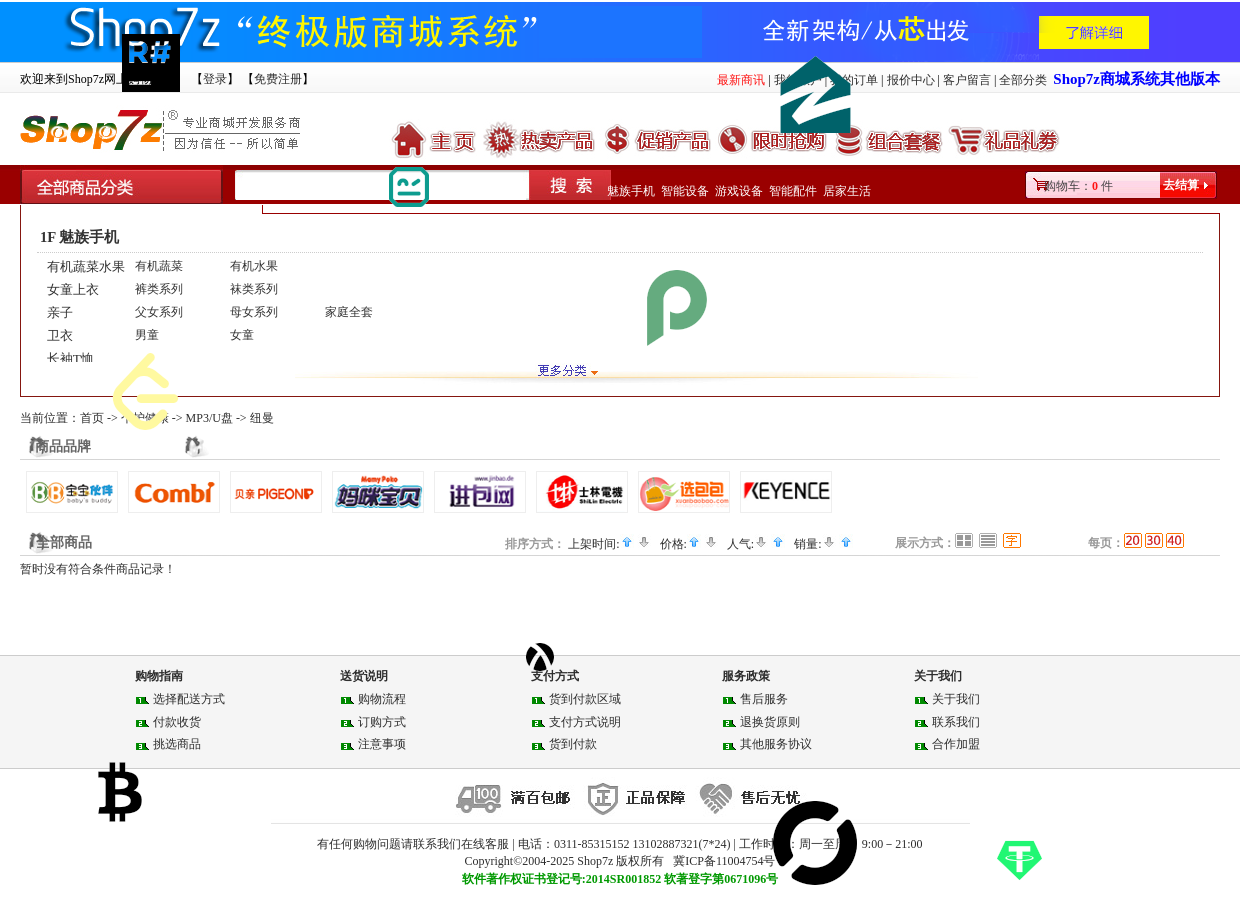  What do you see at coordinates (1019, 860) in the screenshot?
I see `tether (USDT) cryptocurrency logo` at bounding box center [1019, 860].